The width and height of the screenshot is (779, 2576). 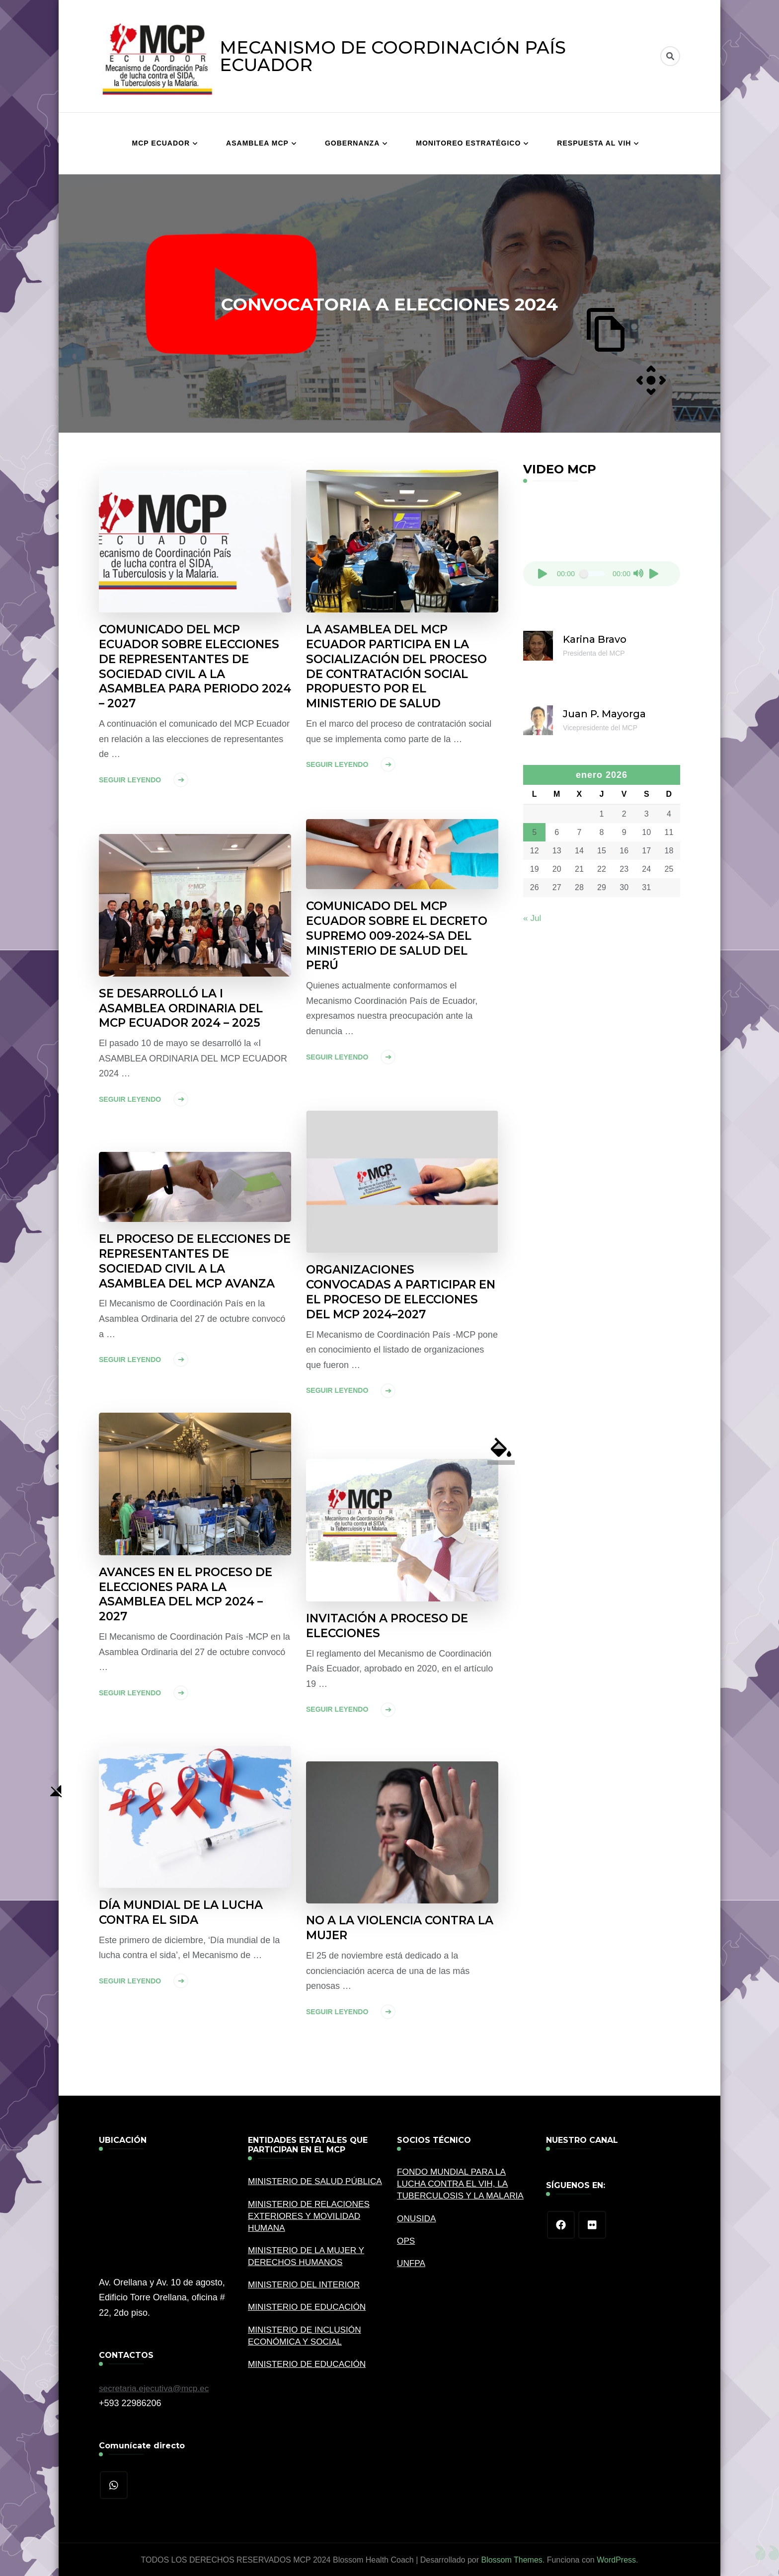 What do you see at coordinates (651, 380) in the screenshot?
I see `pan or move the camera view` at bounding box center [651, 380].